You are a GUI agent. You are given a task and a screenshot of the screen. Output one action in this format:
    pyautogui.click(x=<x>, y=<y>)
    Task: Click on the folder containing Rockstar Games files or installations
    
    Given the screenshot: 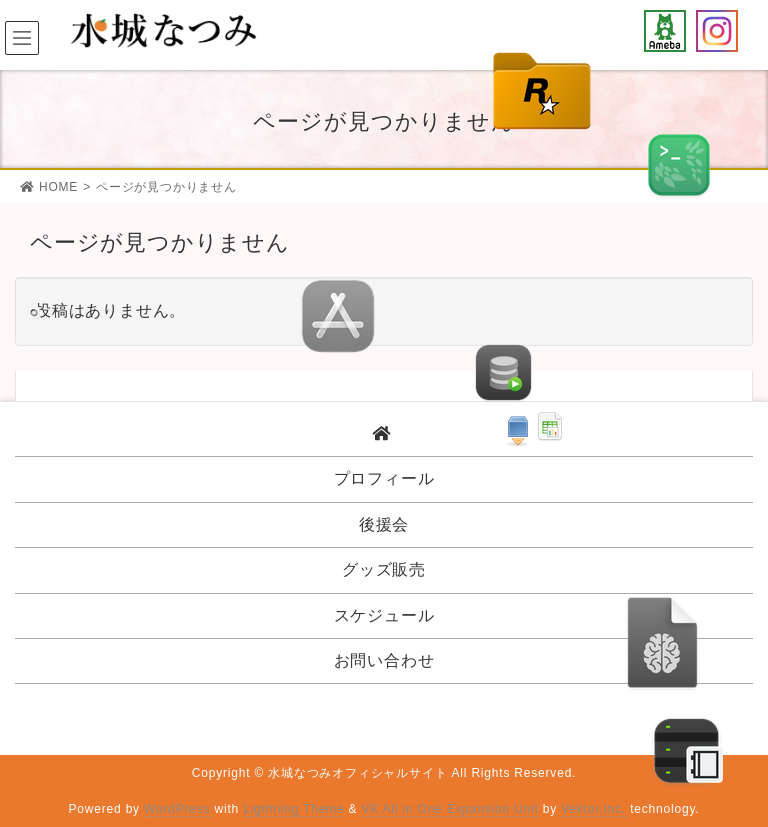 What is the action you would take?
    pyautogui.click(x=541, y=93)
    